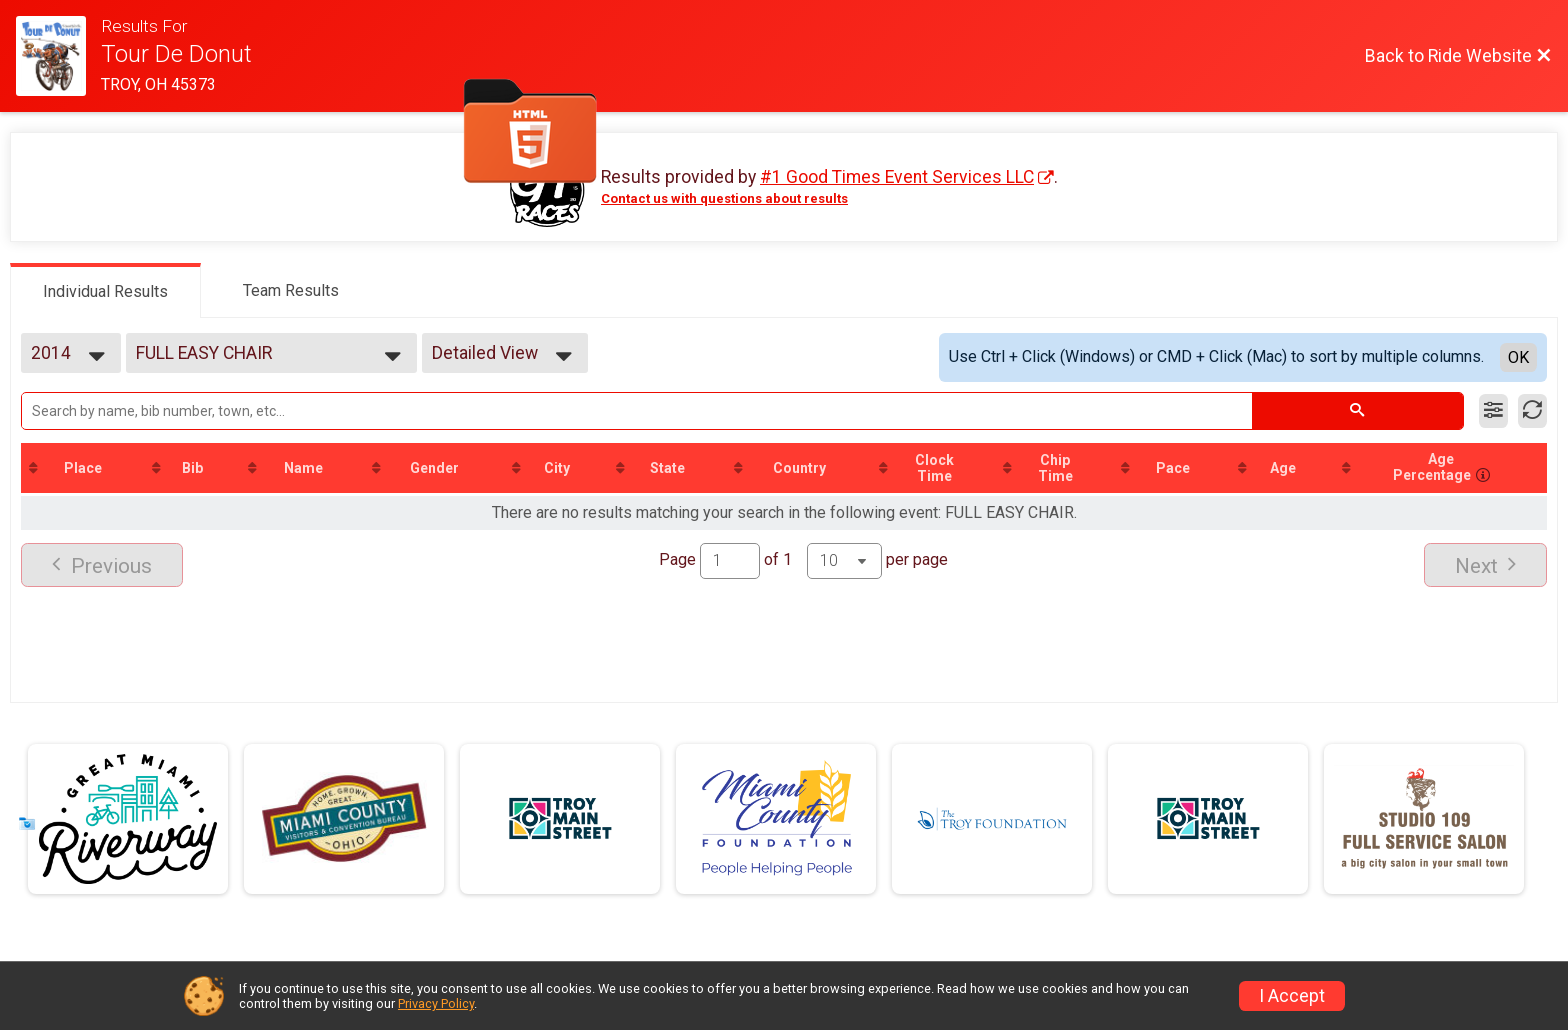  I want to click on open microsoft kaizala files folder, so click(27, 824).